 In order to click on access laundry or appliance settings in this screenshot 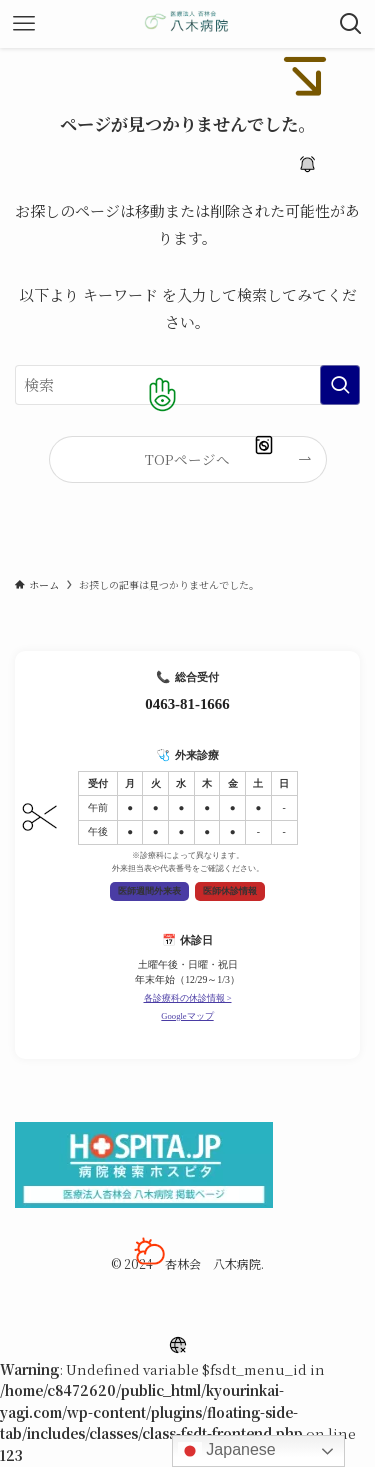, I will do `click(264, 445)`.